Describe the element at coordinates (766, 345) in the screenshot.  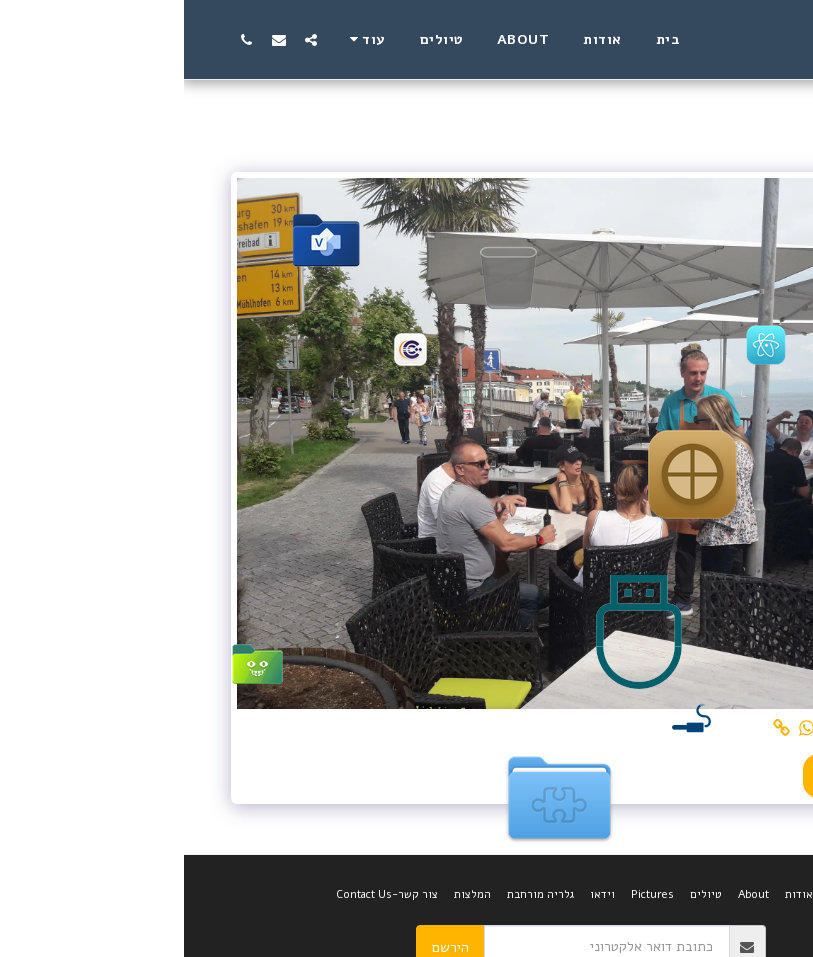
I see `launch an electron-based application` at that location.